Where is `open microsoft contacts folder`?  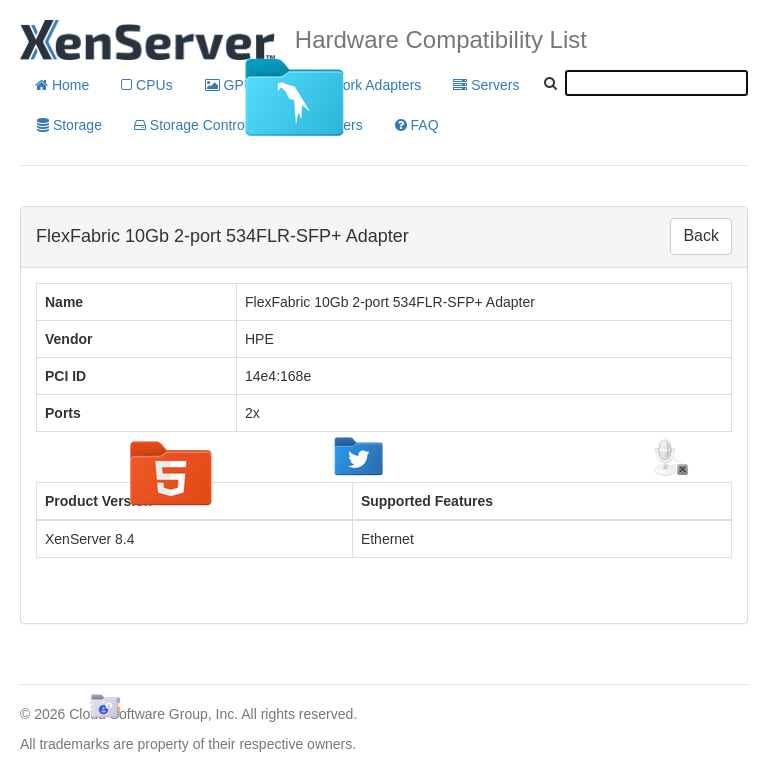
open microsoft contacts folder is located at coordinates (105, 706).